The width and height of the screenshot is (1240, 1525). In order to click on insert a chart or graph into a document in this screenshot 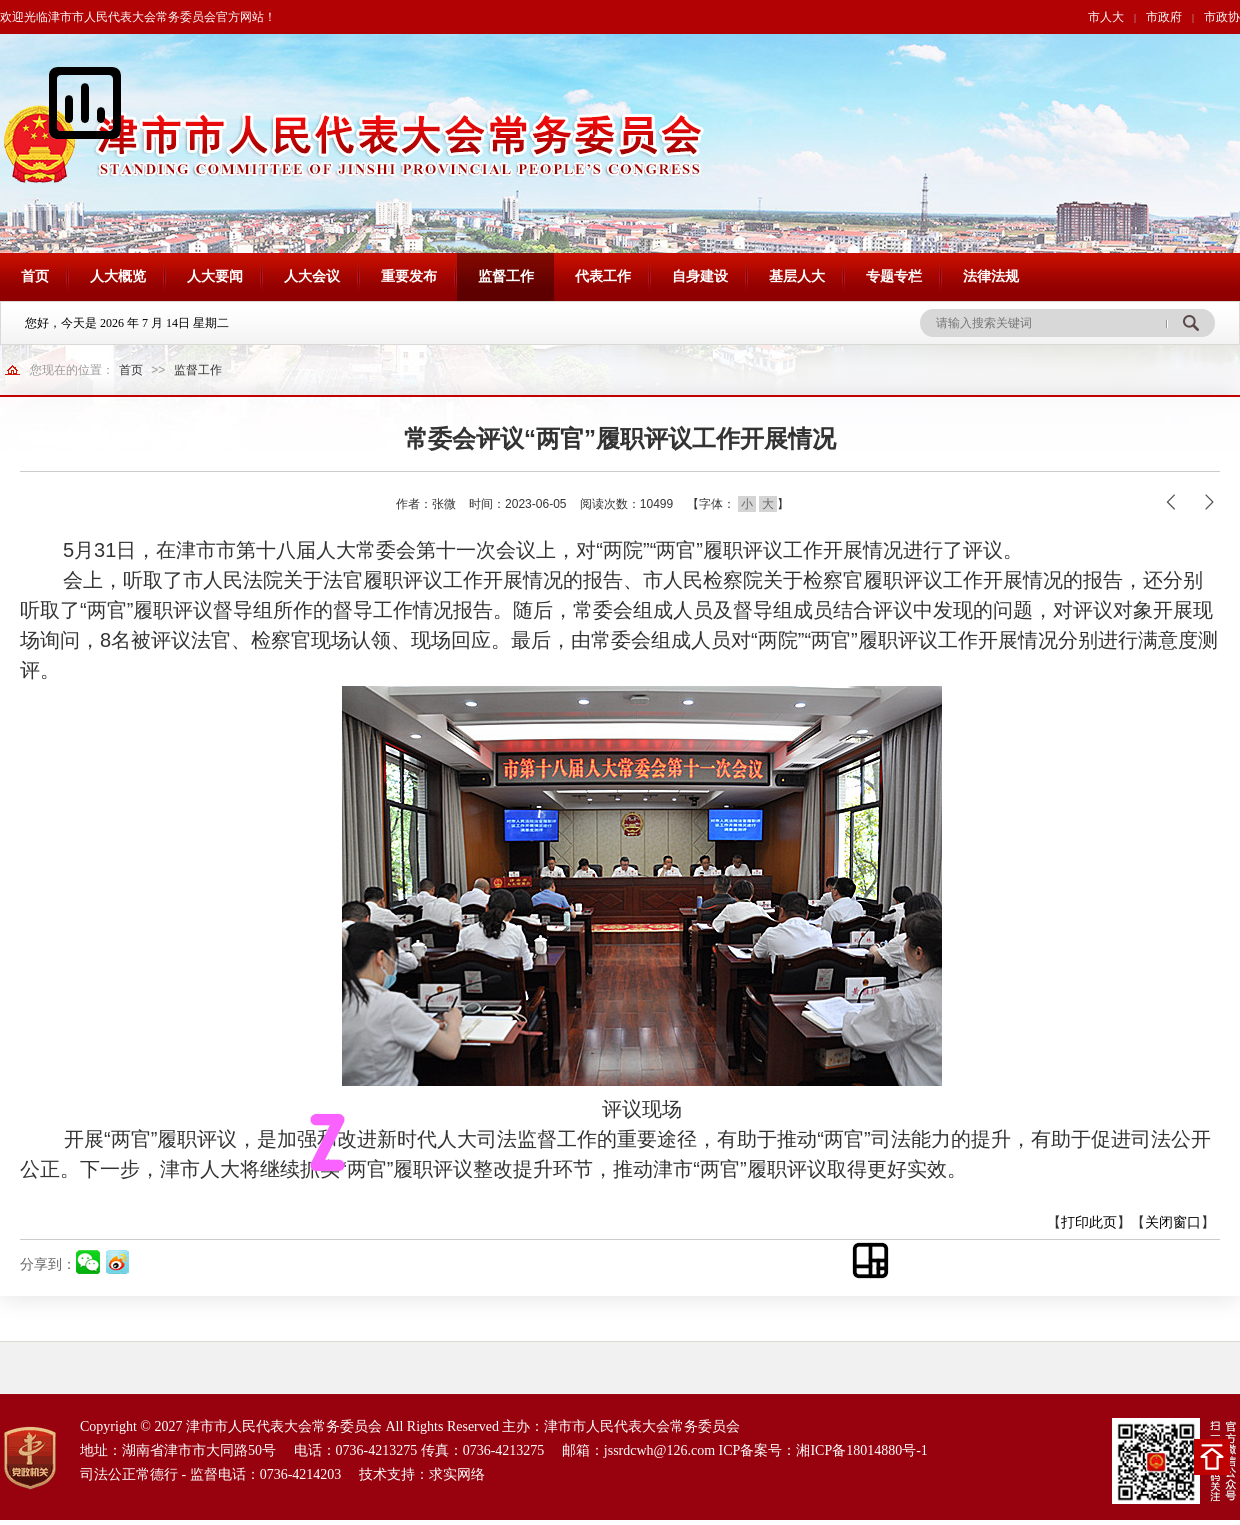, I will do `click(85, 103)`.